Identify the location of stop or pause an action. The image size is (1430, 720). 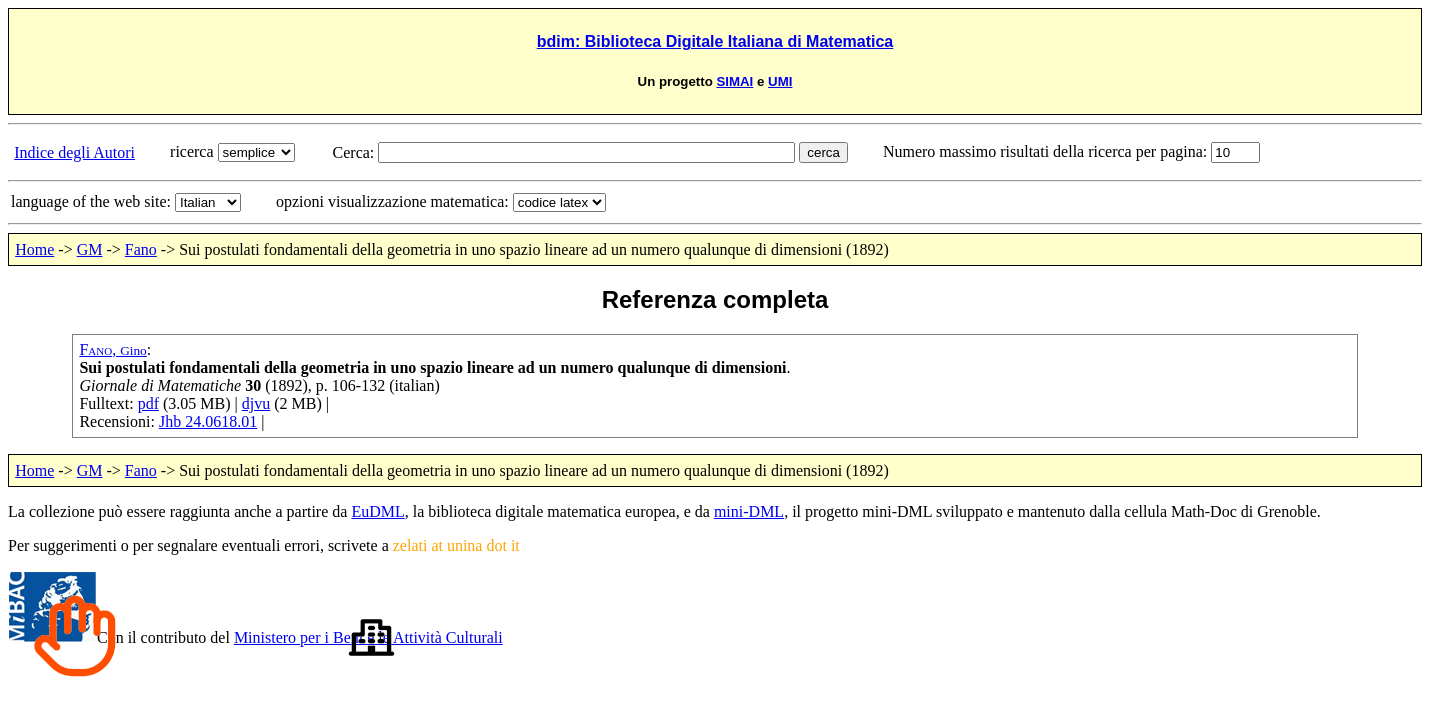
(75, 636).